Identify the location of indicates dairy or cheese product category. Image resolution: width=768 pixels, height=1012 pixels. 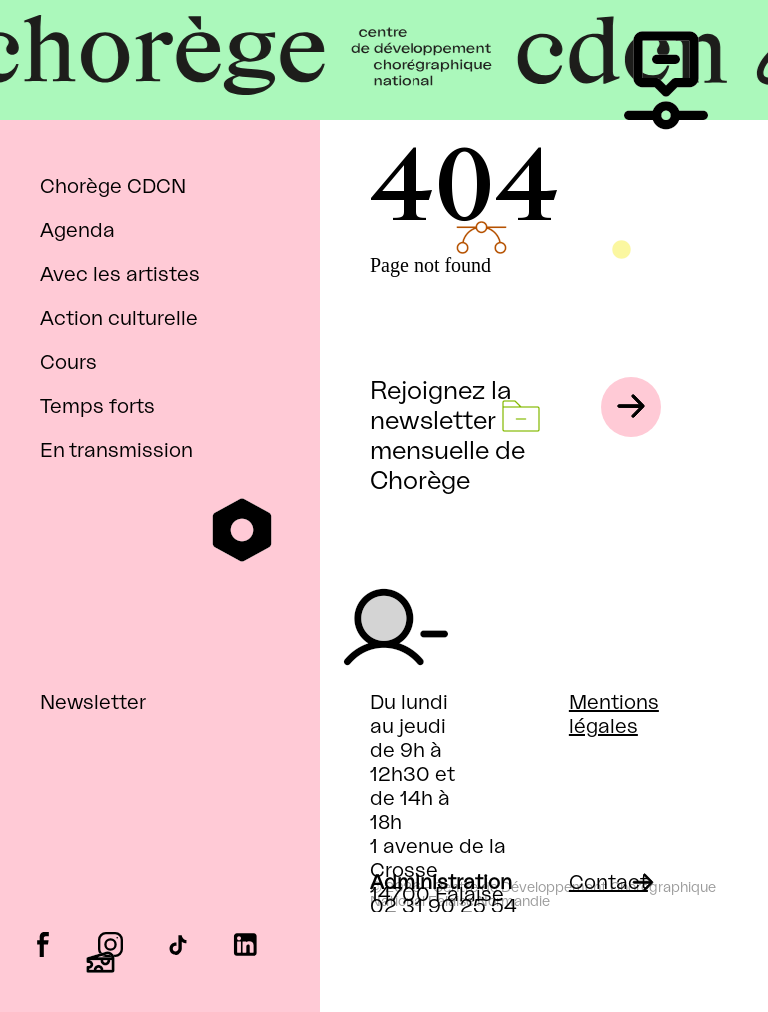
(100, 963).